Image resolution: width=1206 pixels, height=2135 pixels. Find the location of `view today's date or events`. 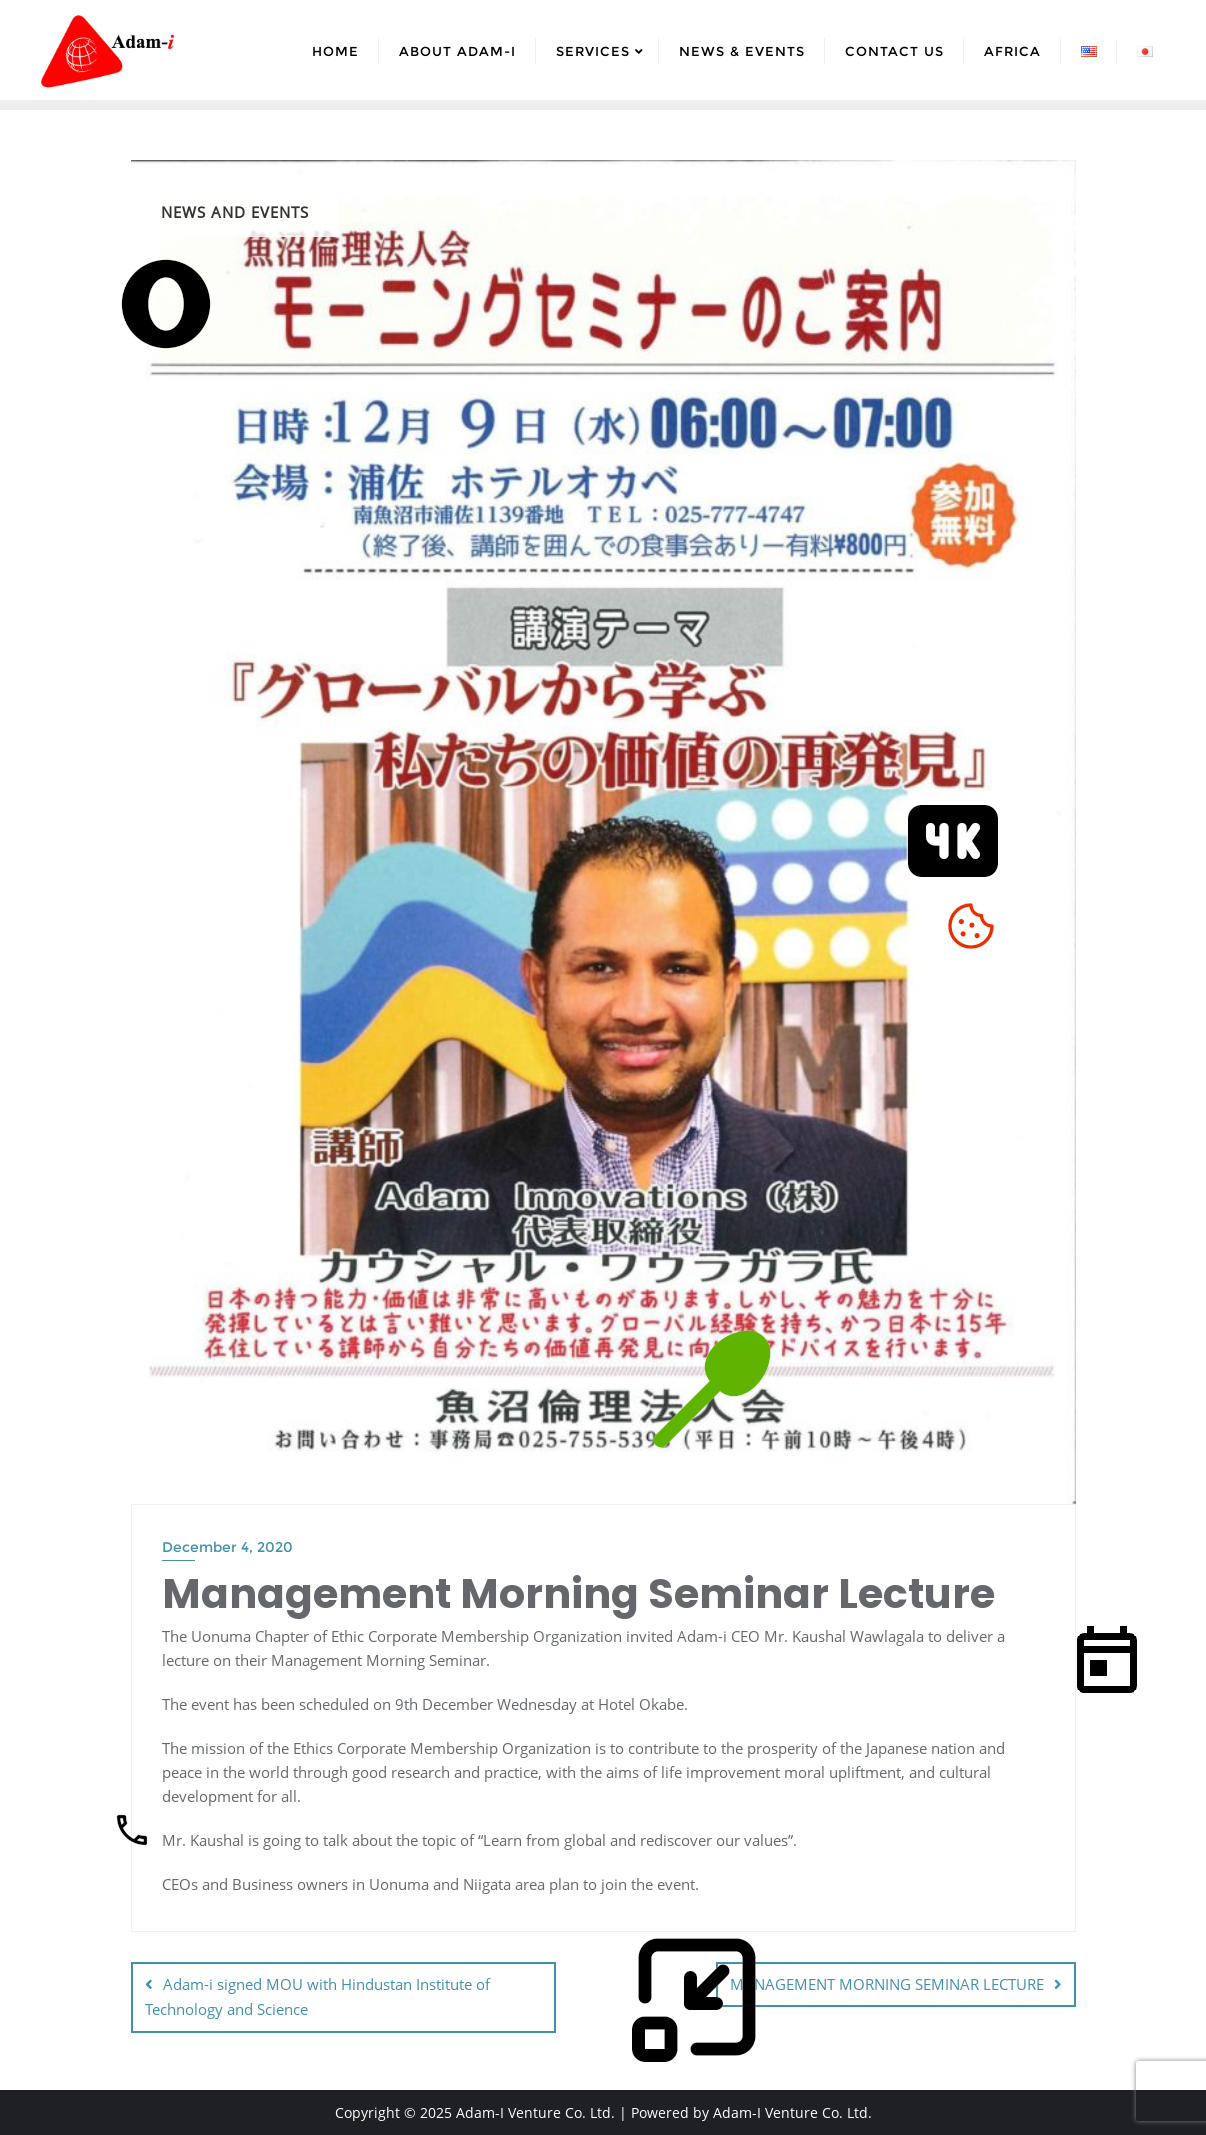

view today's date or events is located at coordinates (1107, 1663).